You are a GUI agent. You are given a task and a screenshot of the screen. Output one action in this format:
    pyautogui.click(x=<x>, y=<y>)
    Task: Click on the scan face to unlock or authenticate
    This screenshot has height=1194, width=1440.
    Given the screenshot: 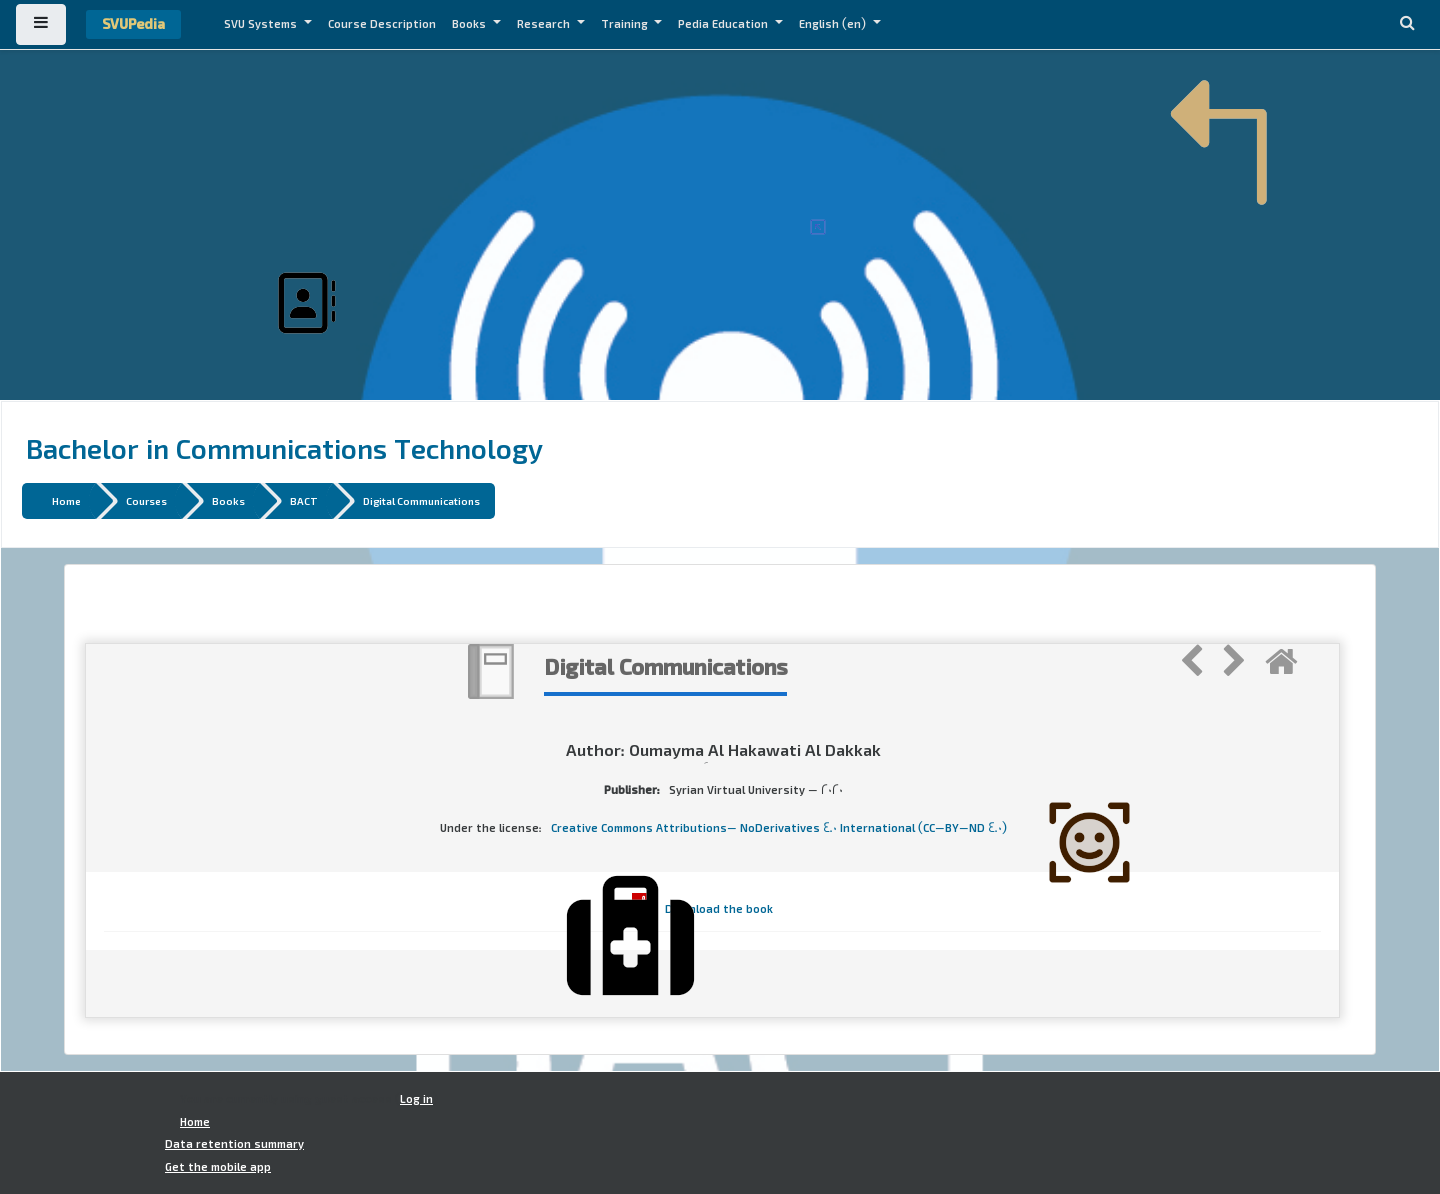 What is the action you would take?
    pyautogui.click(x=1089, y=842)
    